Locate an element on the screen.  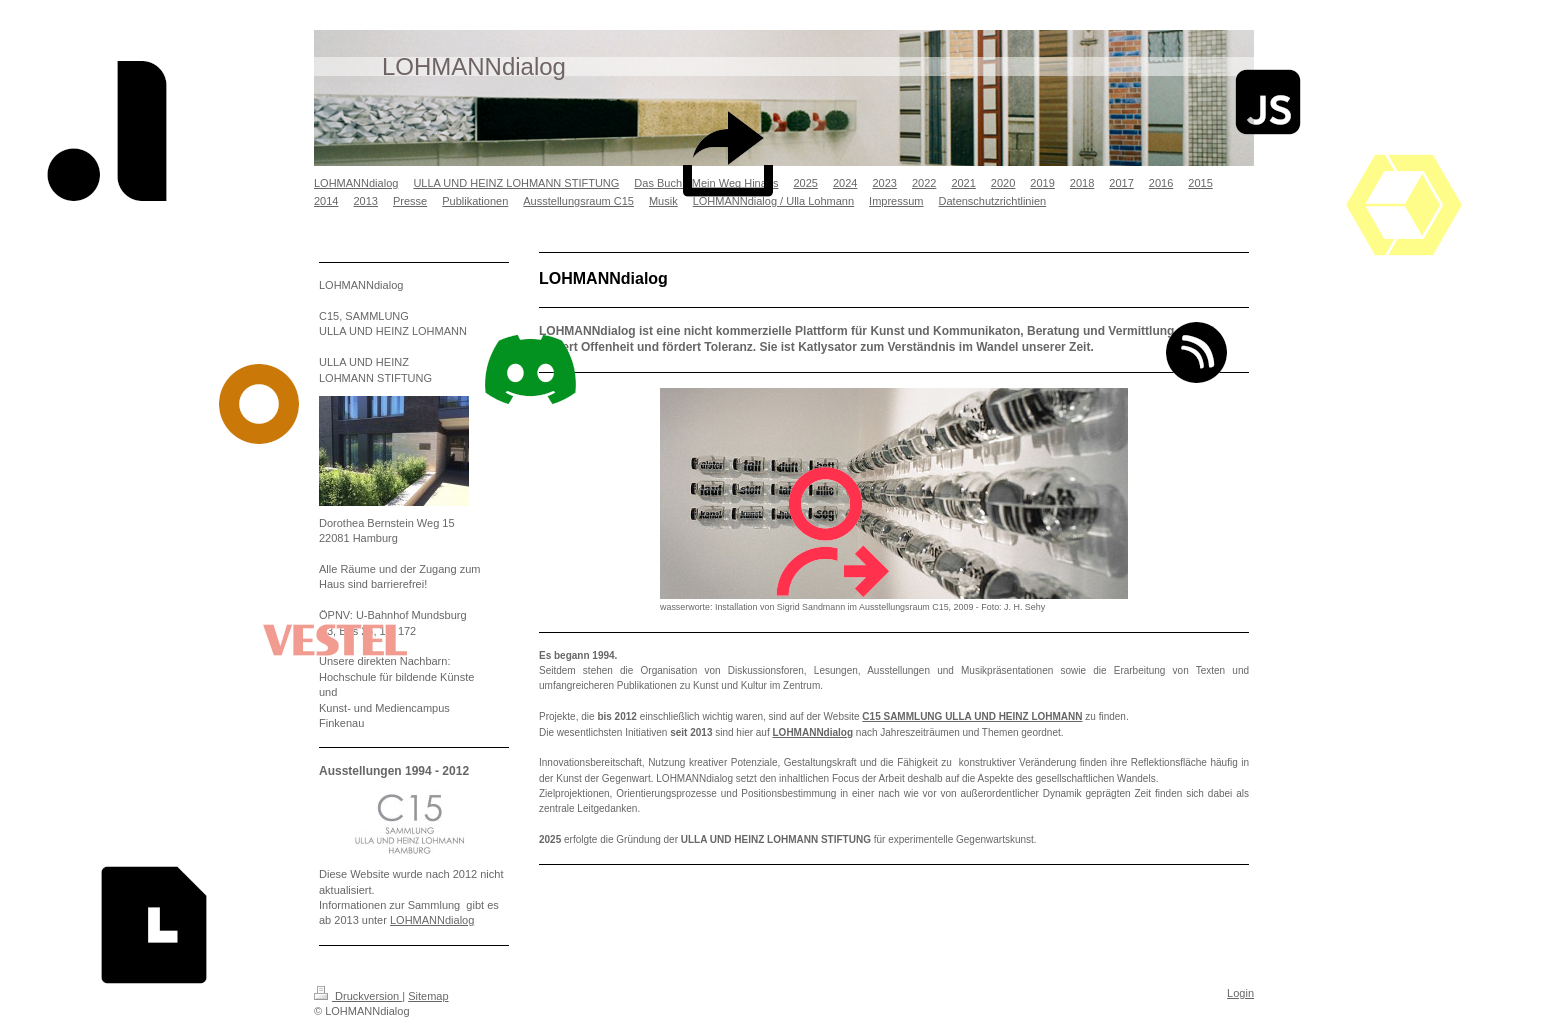
open3d library or application is located at coordinates (1404, 205).